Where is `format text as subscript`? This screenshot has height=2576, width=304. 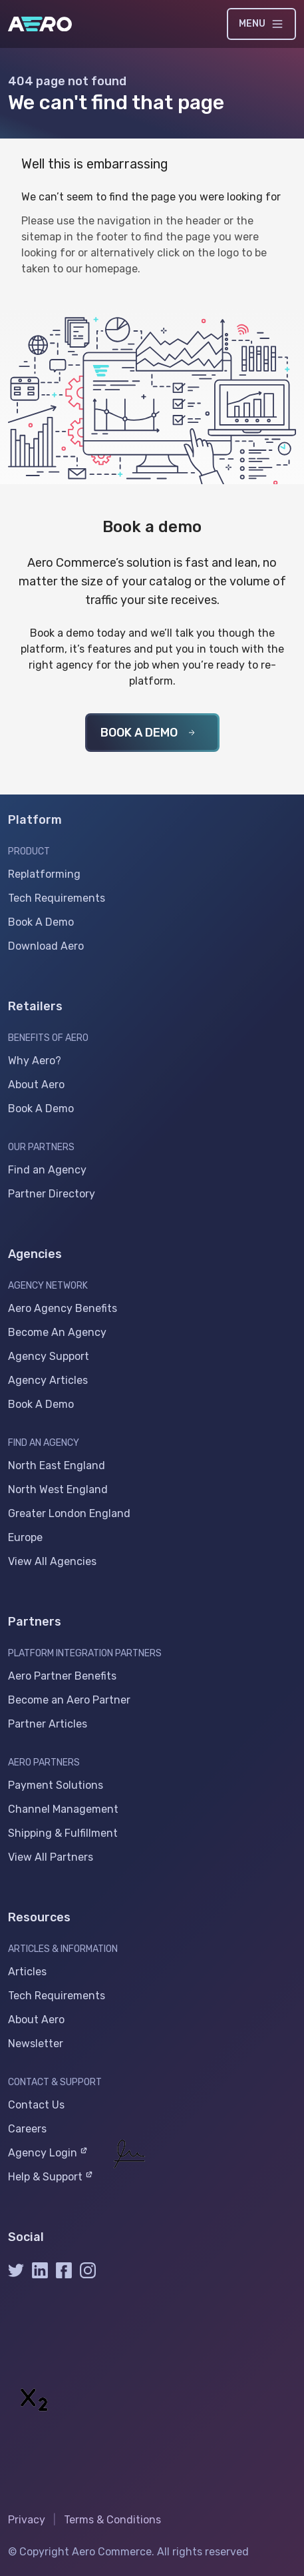
format text as subscript is located at coordinates (33, 2398).